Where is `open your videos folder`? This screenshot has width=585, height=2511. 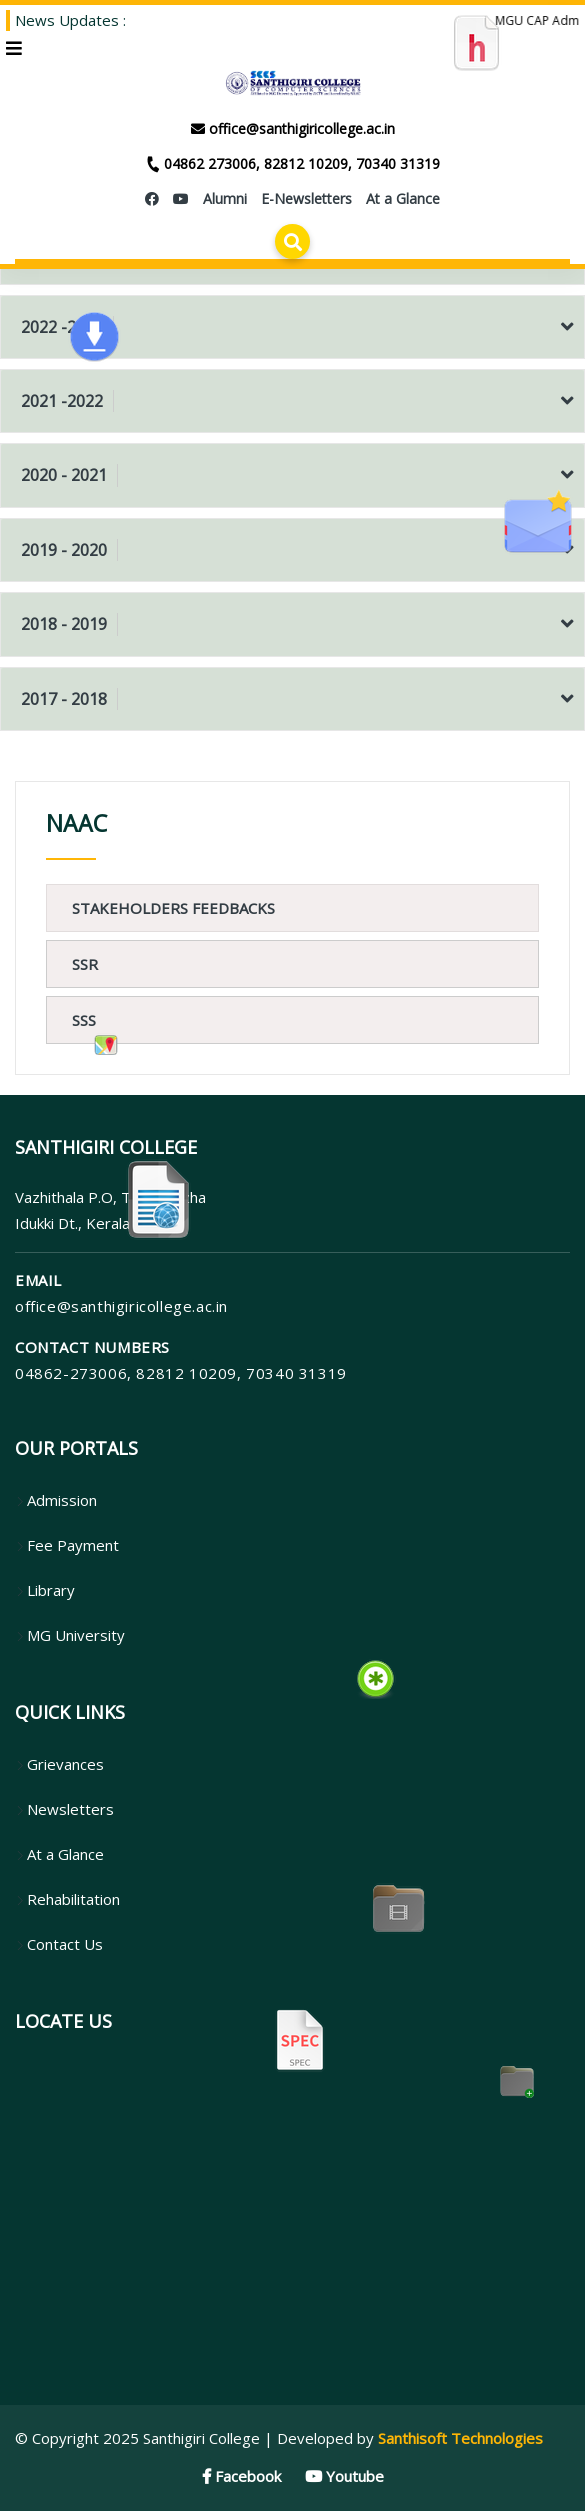 open your videos folder is located at coordinates (398, 1908).